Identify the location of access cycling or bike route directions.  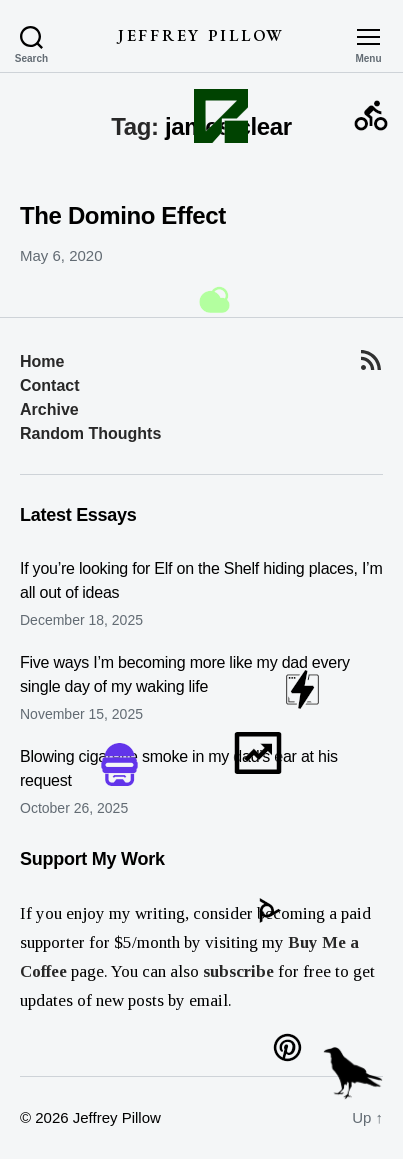
(371, 117).